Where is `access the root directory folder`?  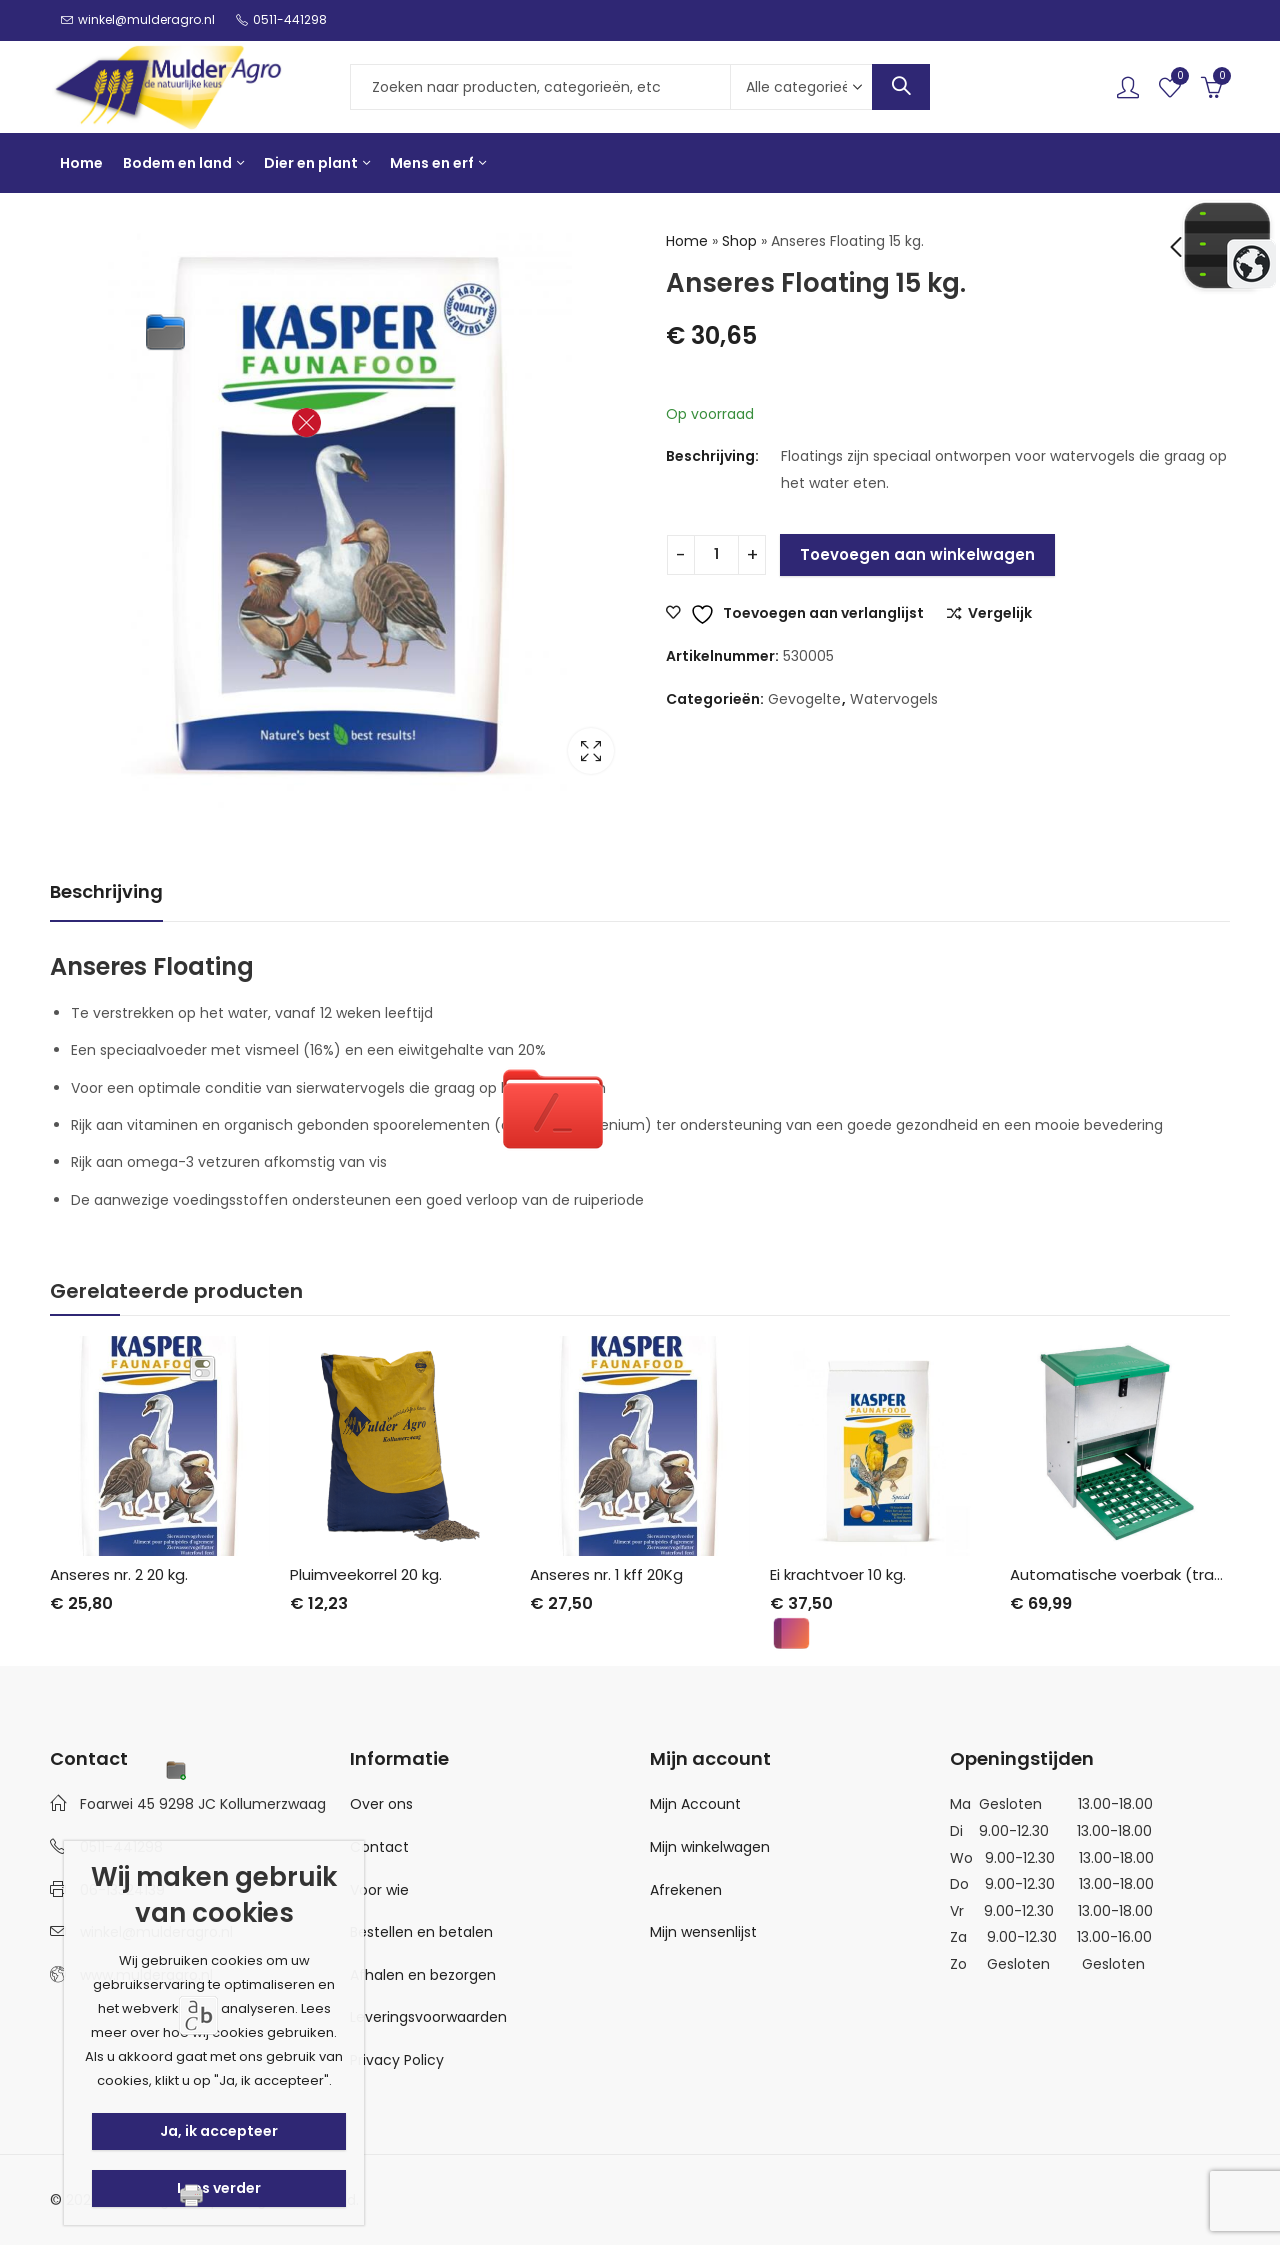
access the root directory folder is located at coordinates (553, 1109).